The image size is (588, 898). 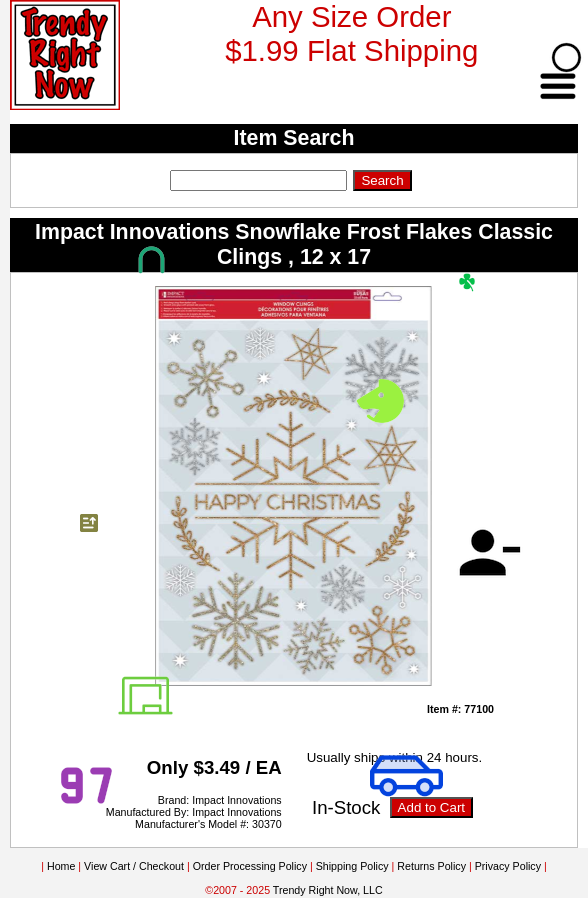 What do you see at coordinates (86, 785) in the screenshot?
I see `displays the number 97 as a badge or counter` at bounding box center [86, 785].